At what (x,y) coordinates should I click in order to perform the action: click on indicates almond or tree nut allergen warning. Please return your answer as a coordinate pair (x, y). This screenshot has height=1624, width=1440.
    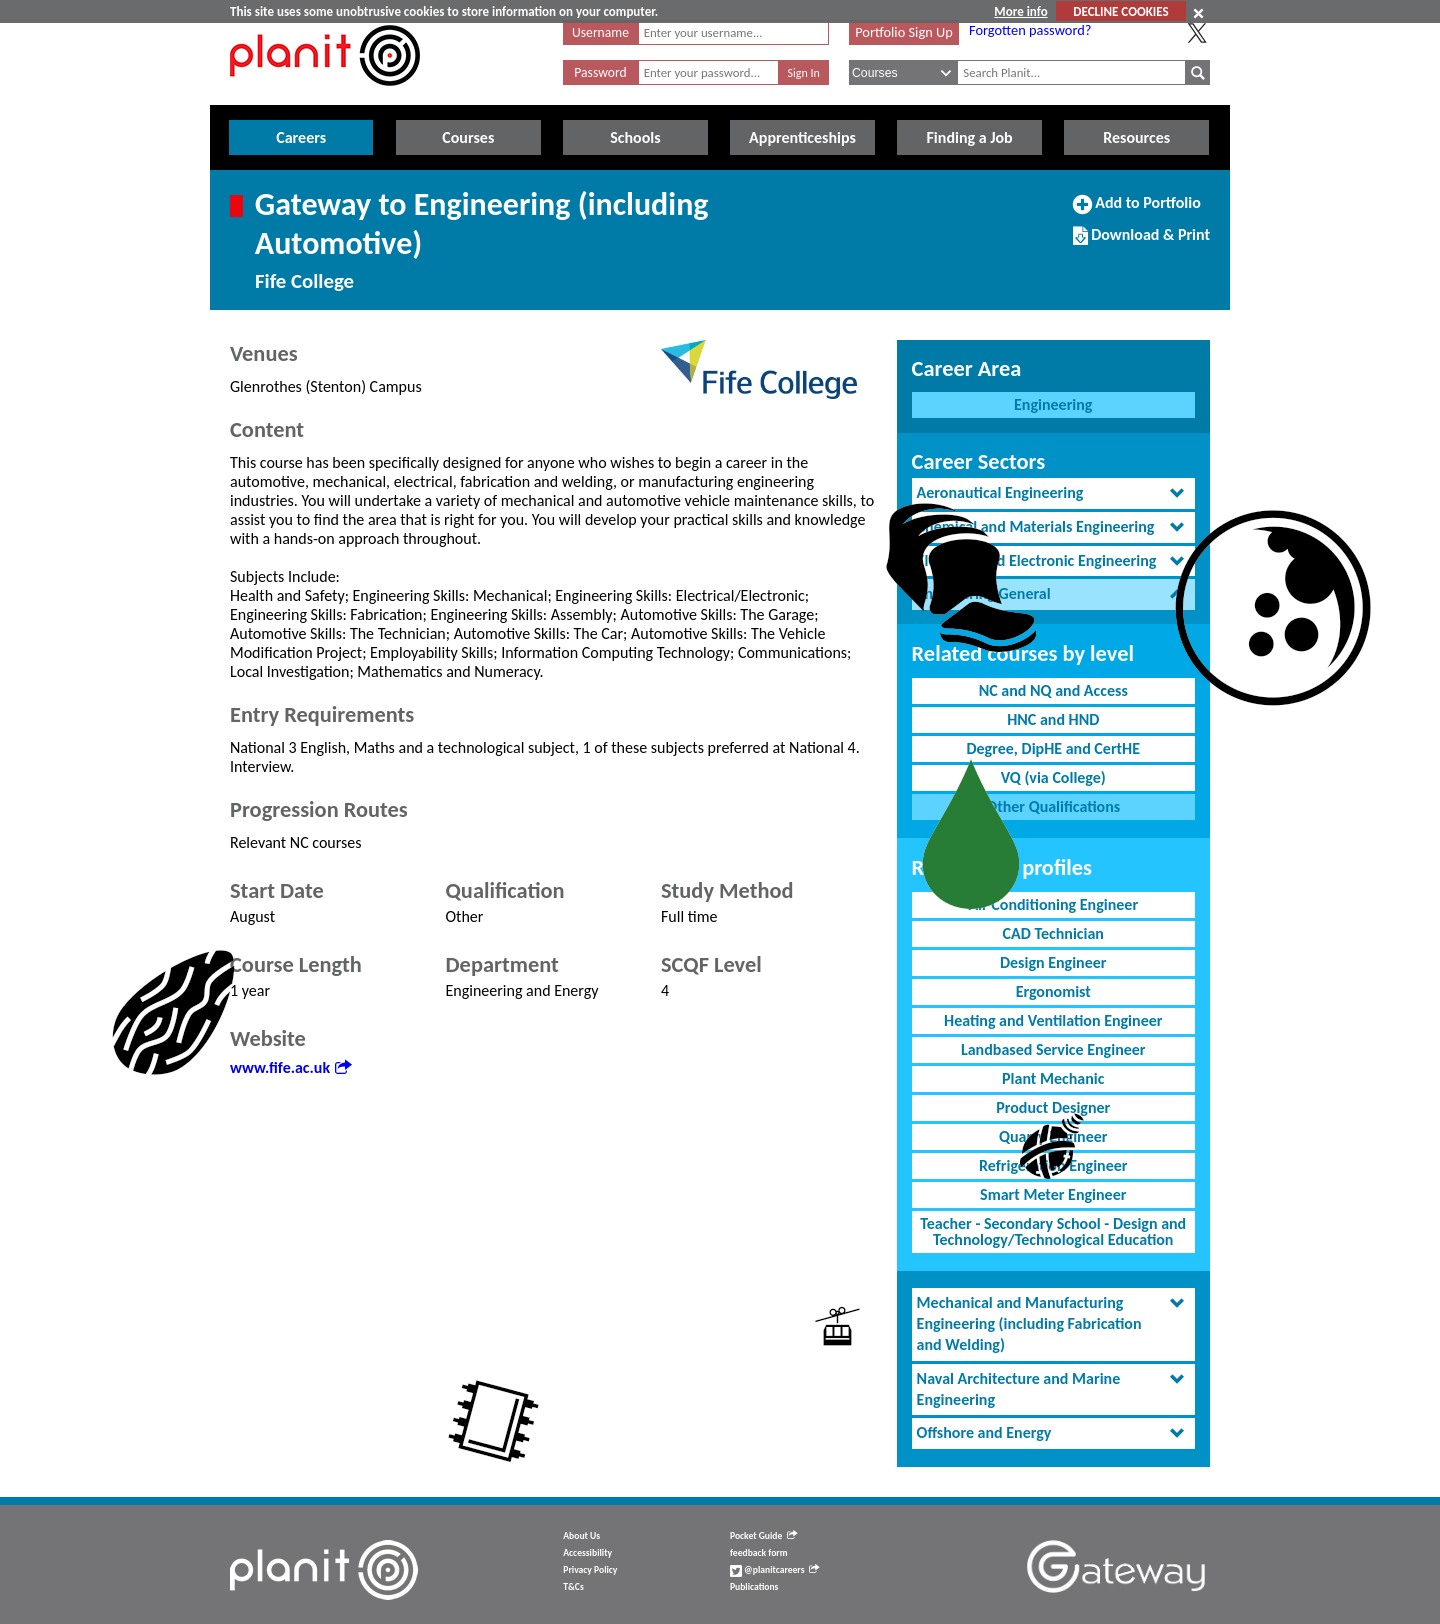
    Looking at the image, I should click on (173, 1012).